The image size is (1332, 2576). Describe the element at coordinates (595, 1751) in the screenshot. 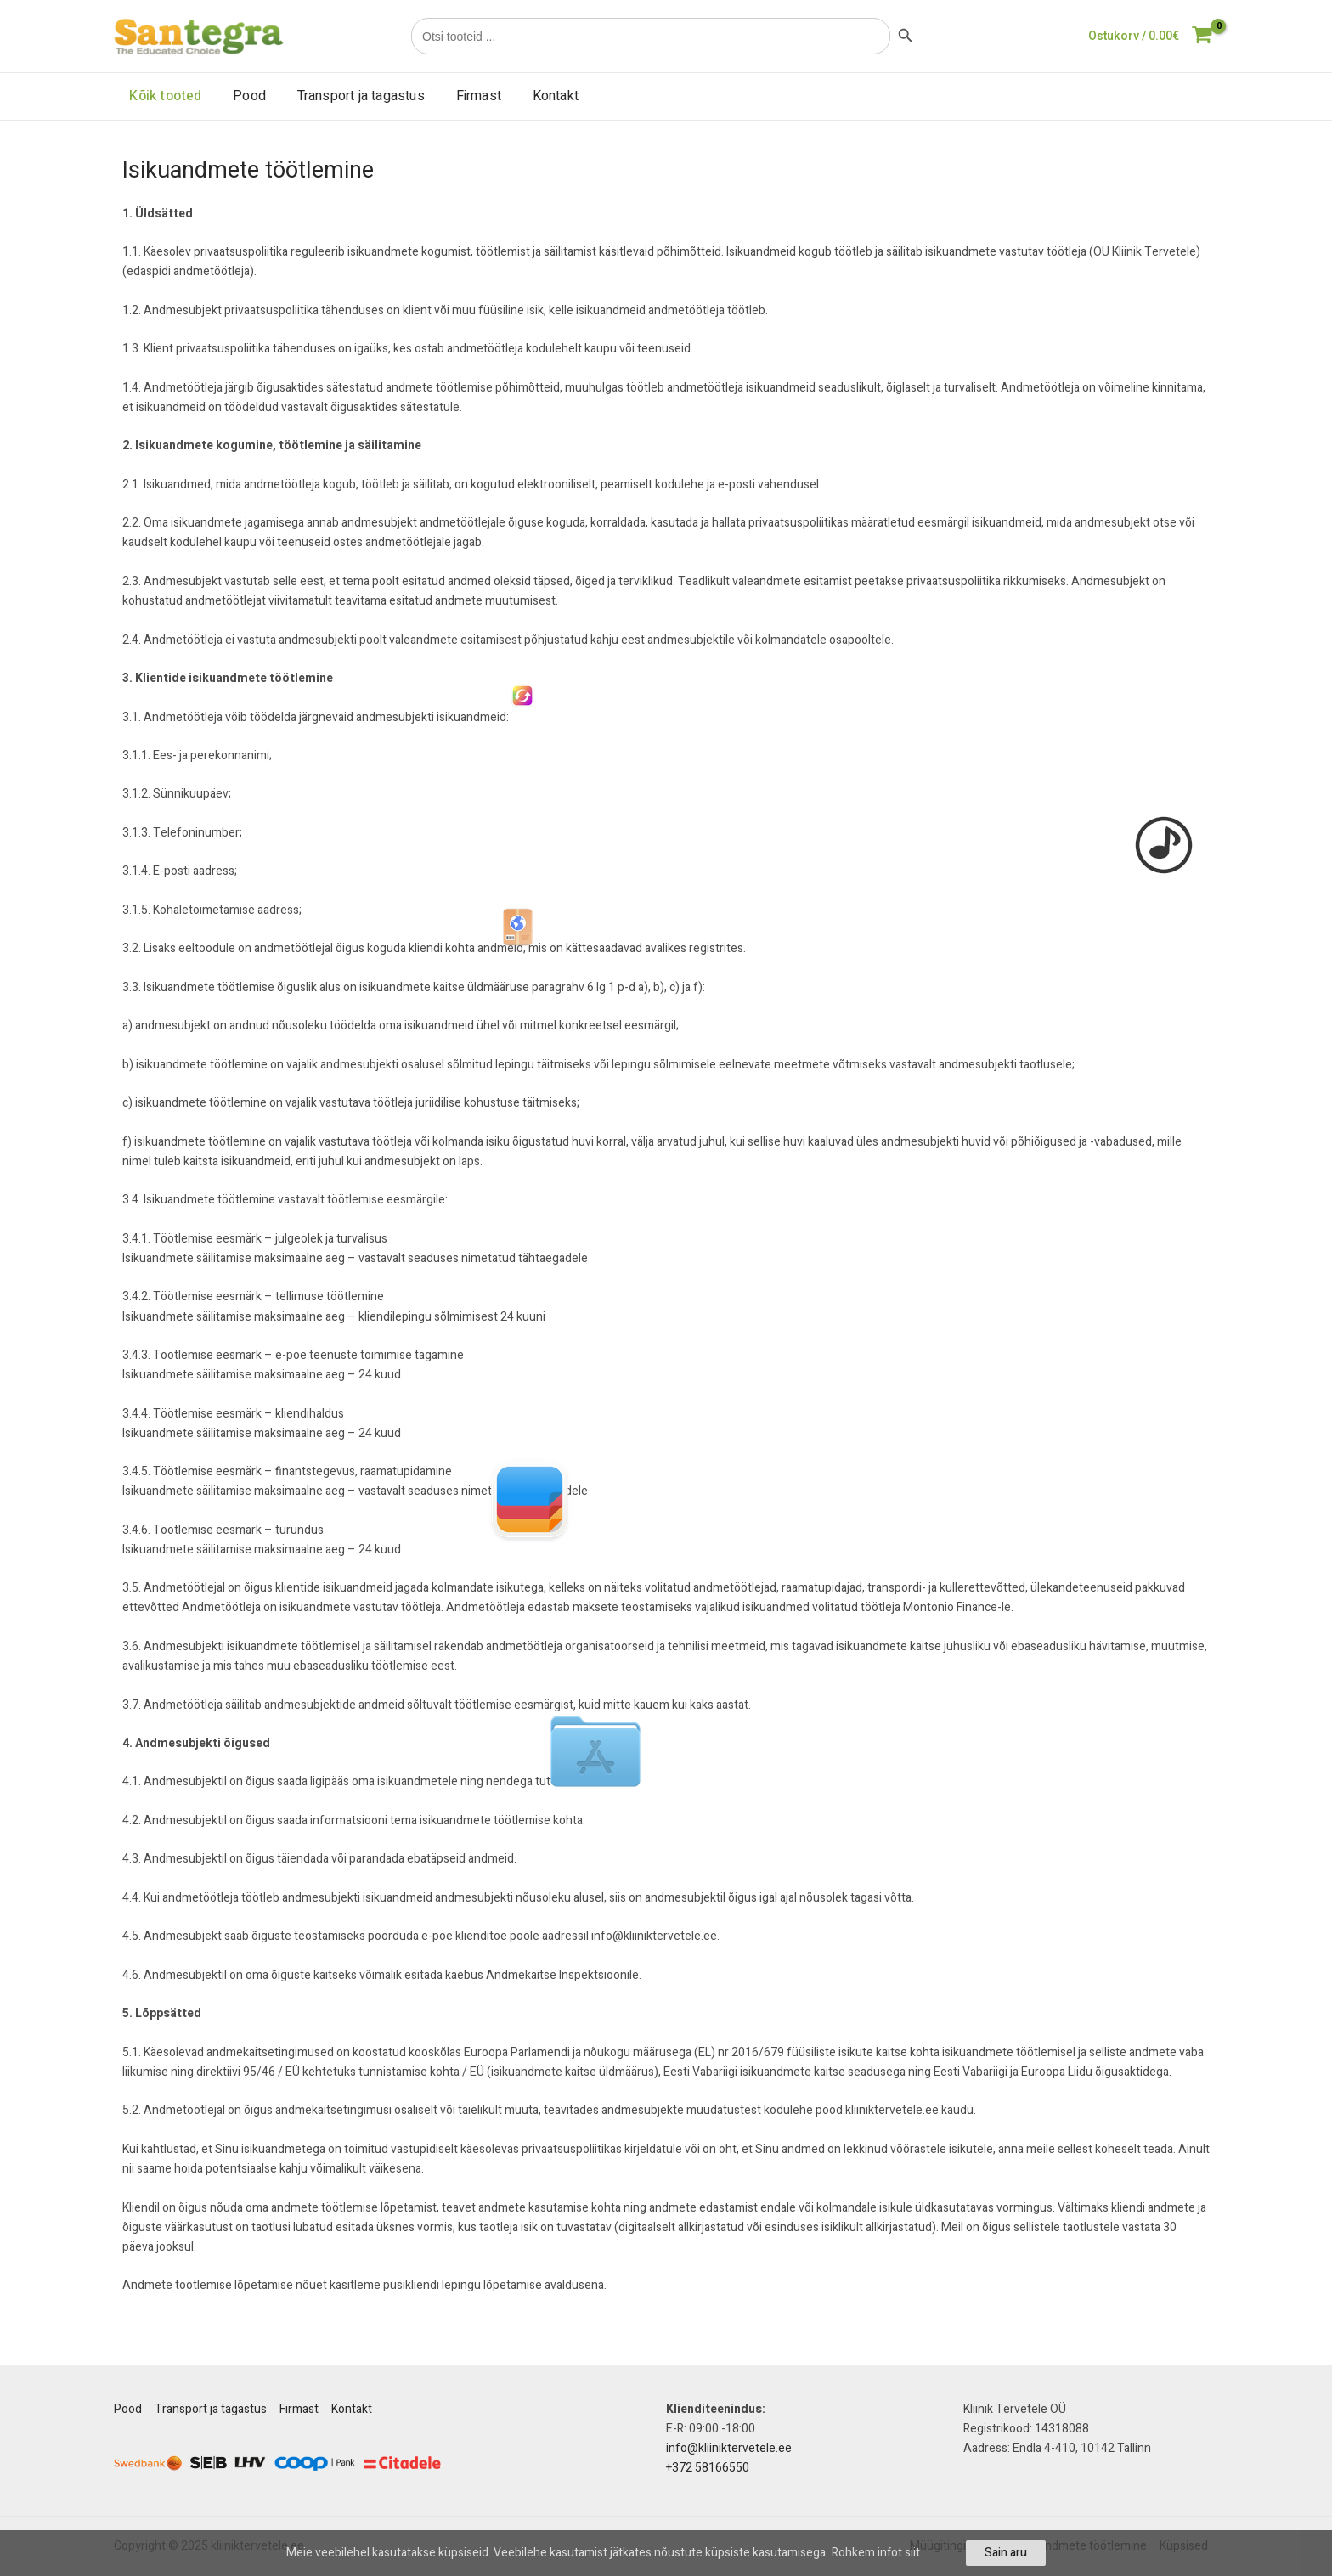

I see `open your templates folder` at that location.